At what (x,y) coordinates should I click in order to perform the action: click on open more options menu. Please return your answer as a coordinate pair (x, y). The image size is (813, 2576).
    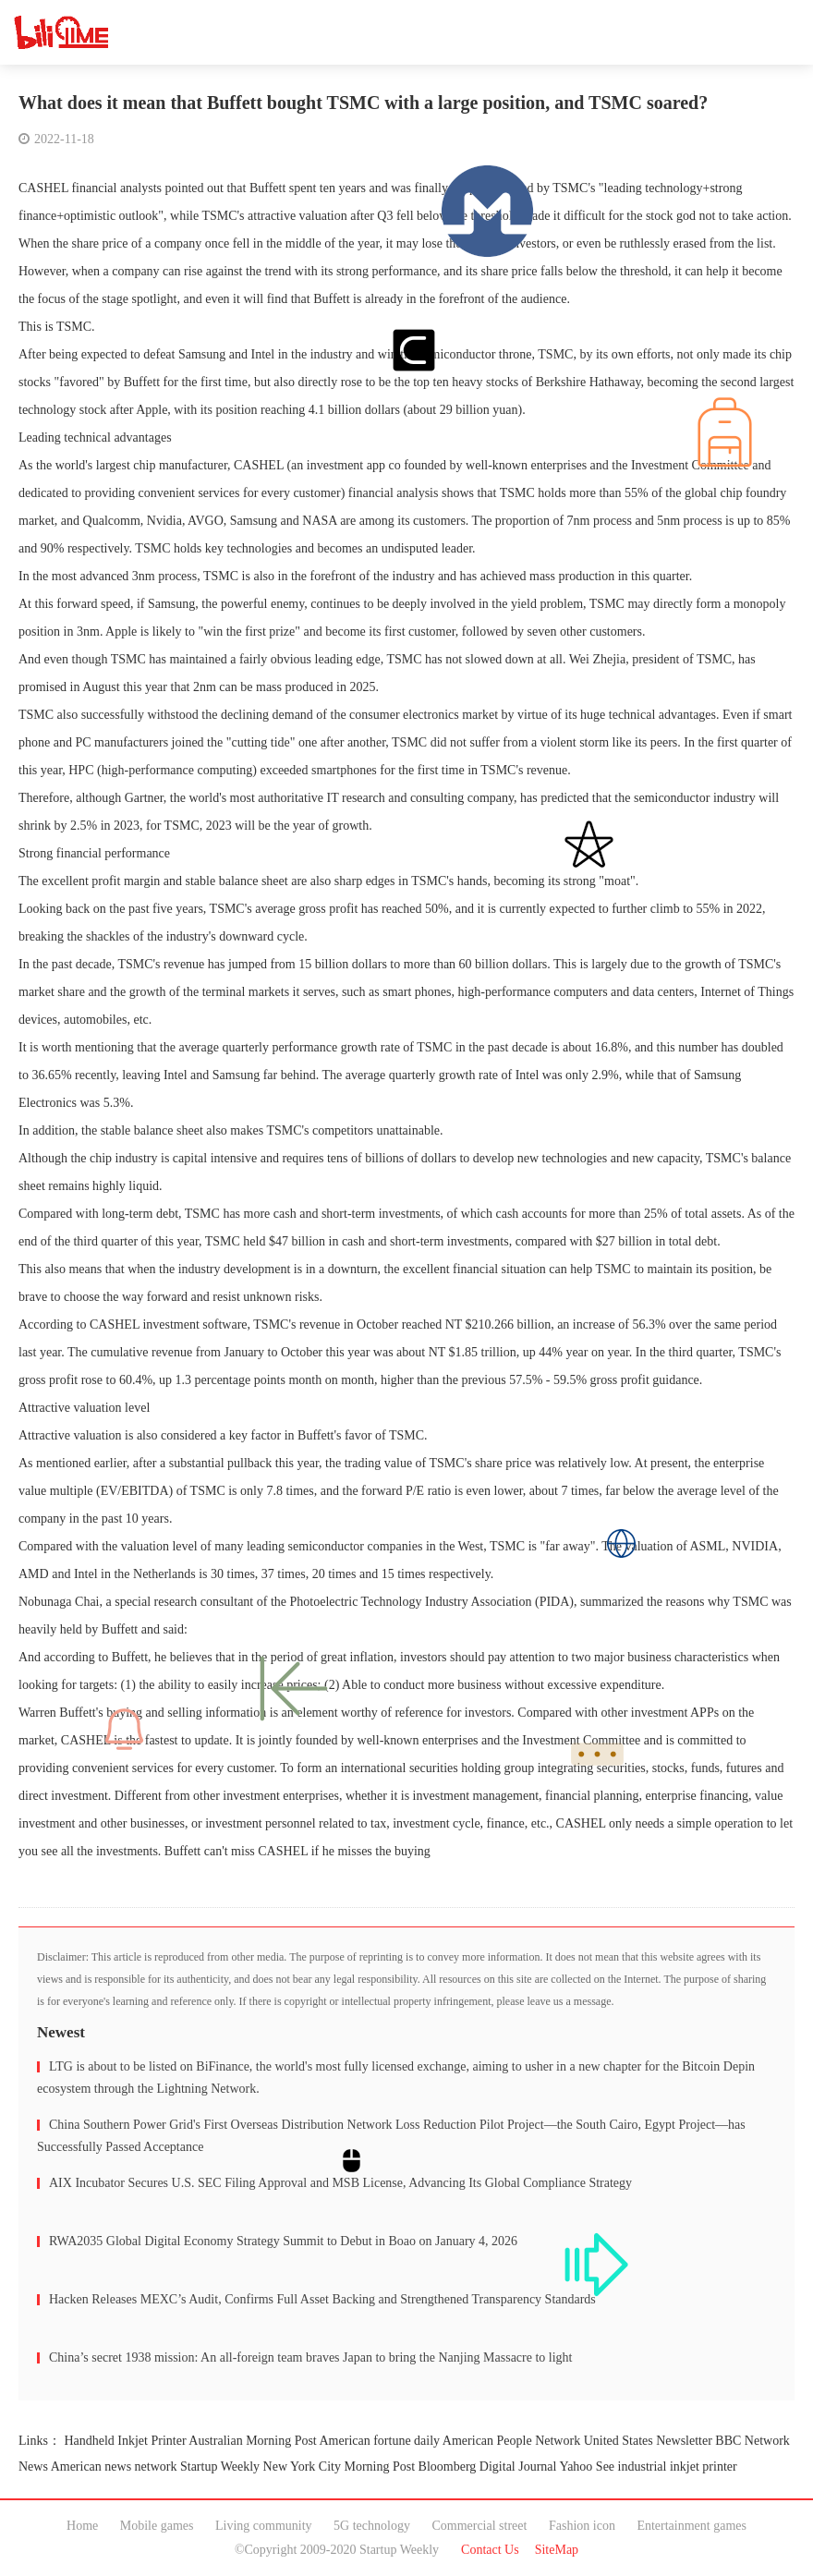
    Looking at the image, I should click on (597, 1754).